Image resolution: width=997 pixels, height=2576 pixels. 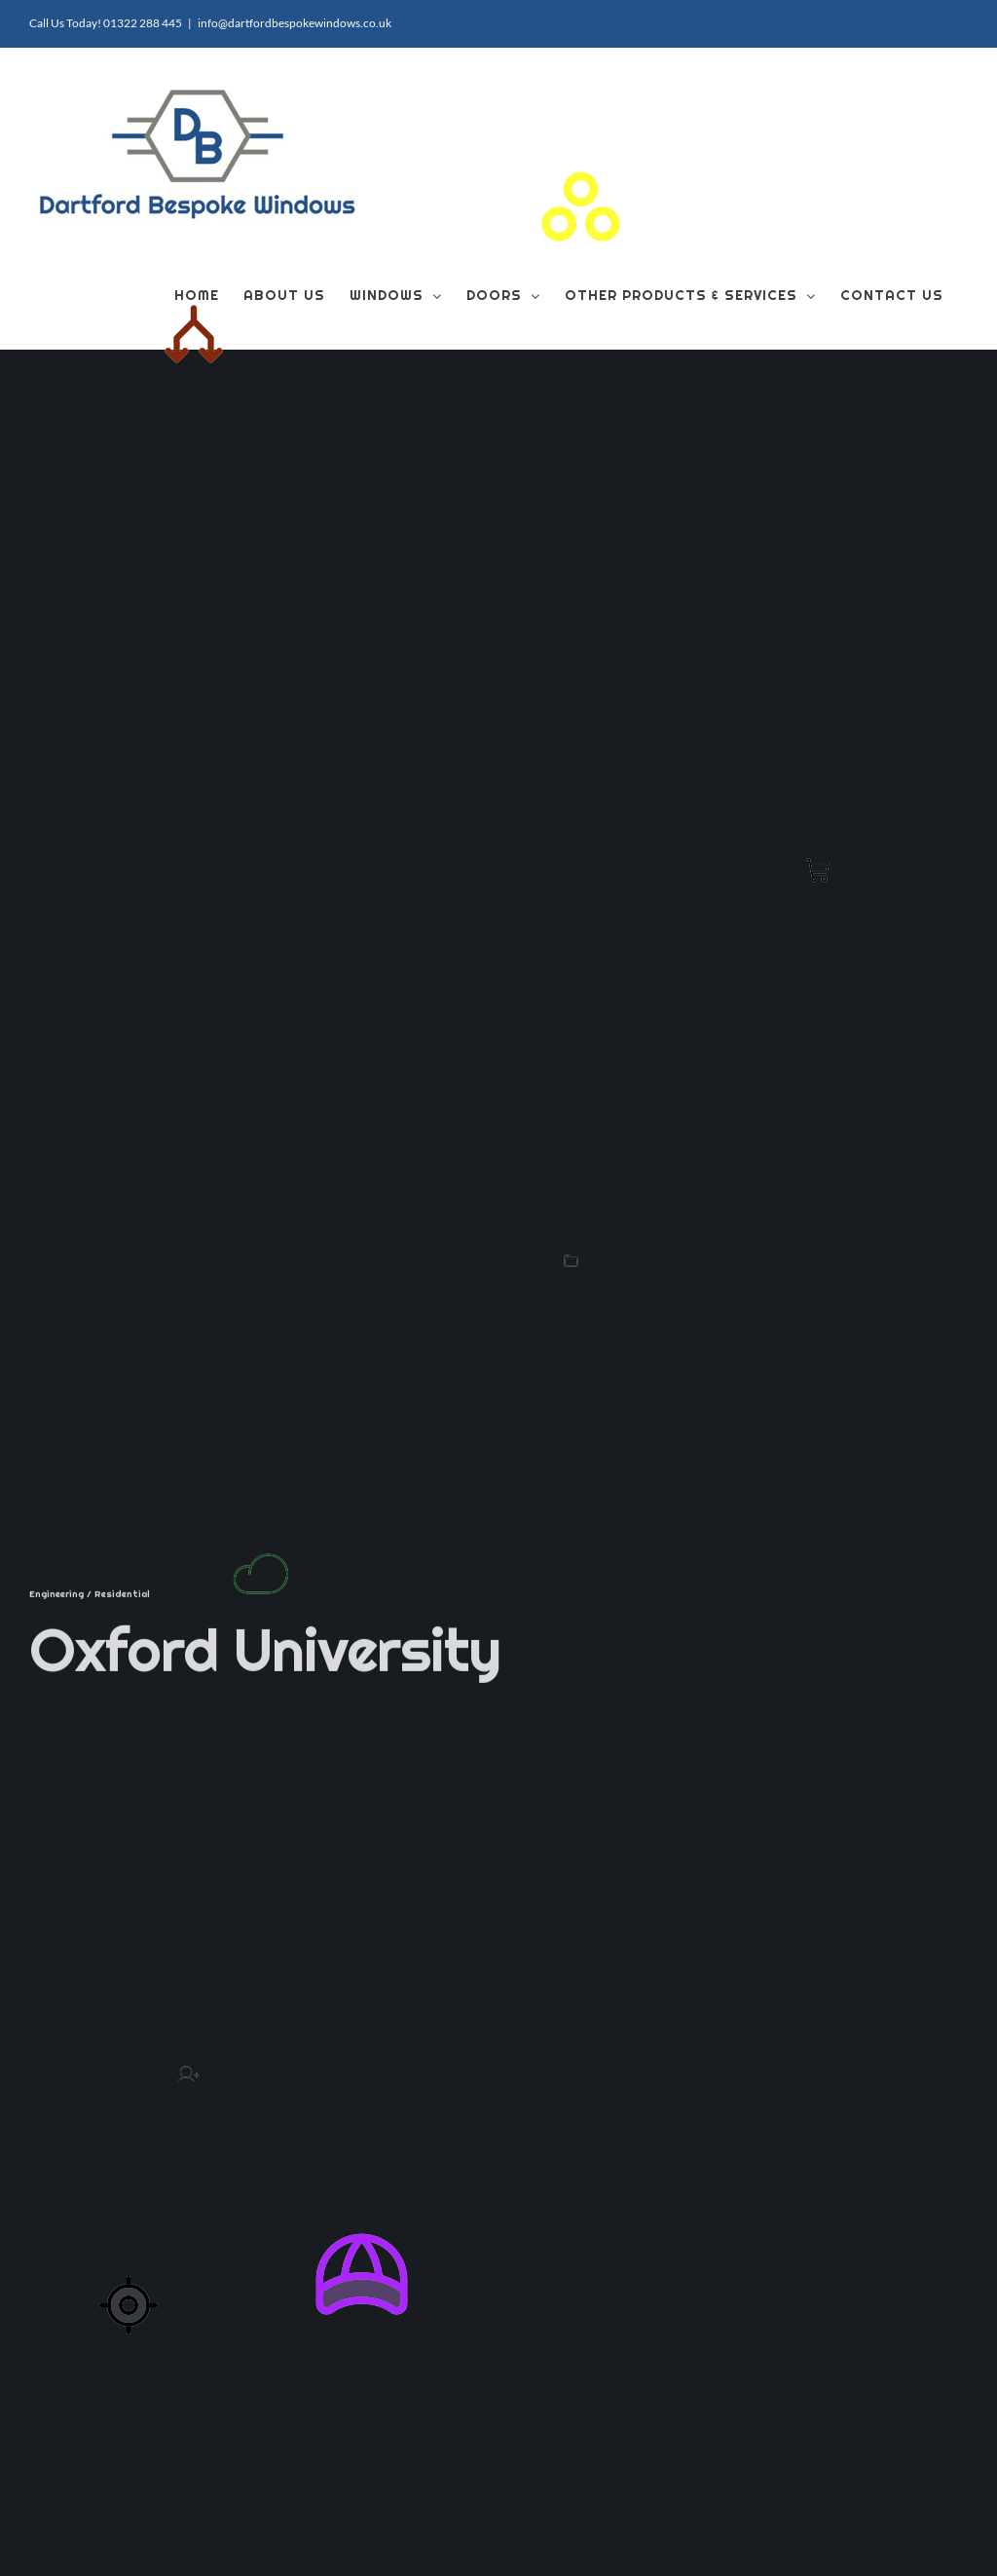 I want to click on add a new contact or friend, so click(x=188, y=2074).